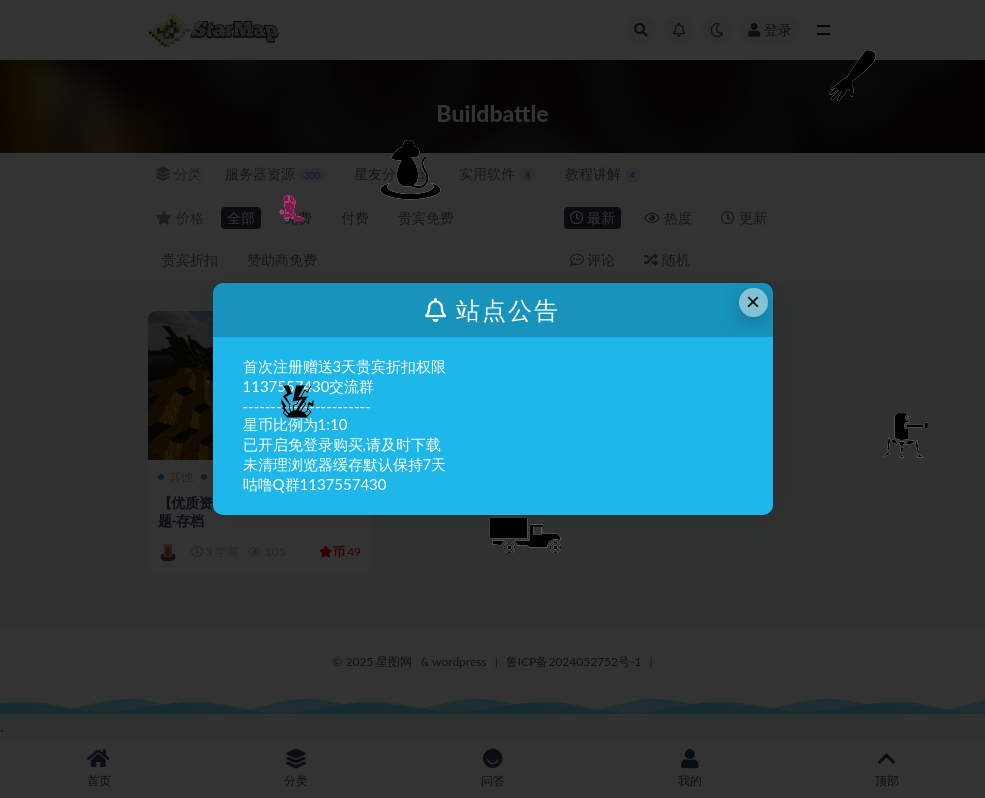 Image resolution: width=985 pixels, height=798 pixels. What do you see at coordinates (906, 434) in the screenshot?
I see `deploy a walking turret unit` at bounding box center [906, 434].